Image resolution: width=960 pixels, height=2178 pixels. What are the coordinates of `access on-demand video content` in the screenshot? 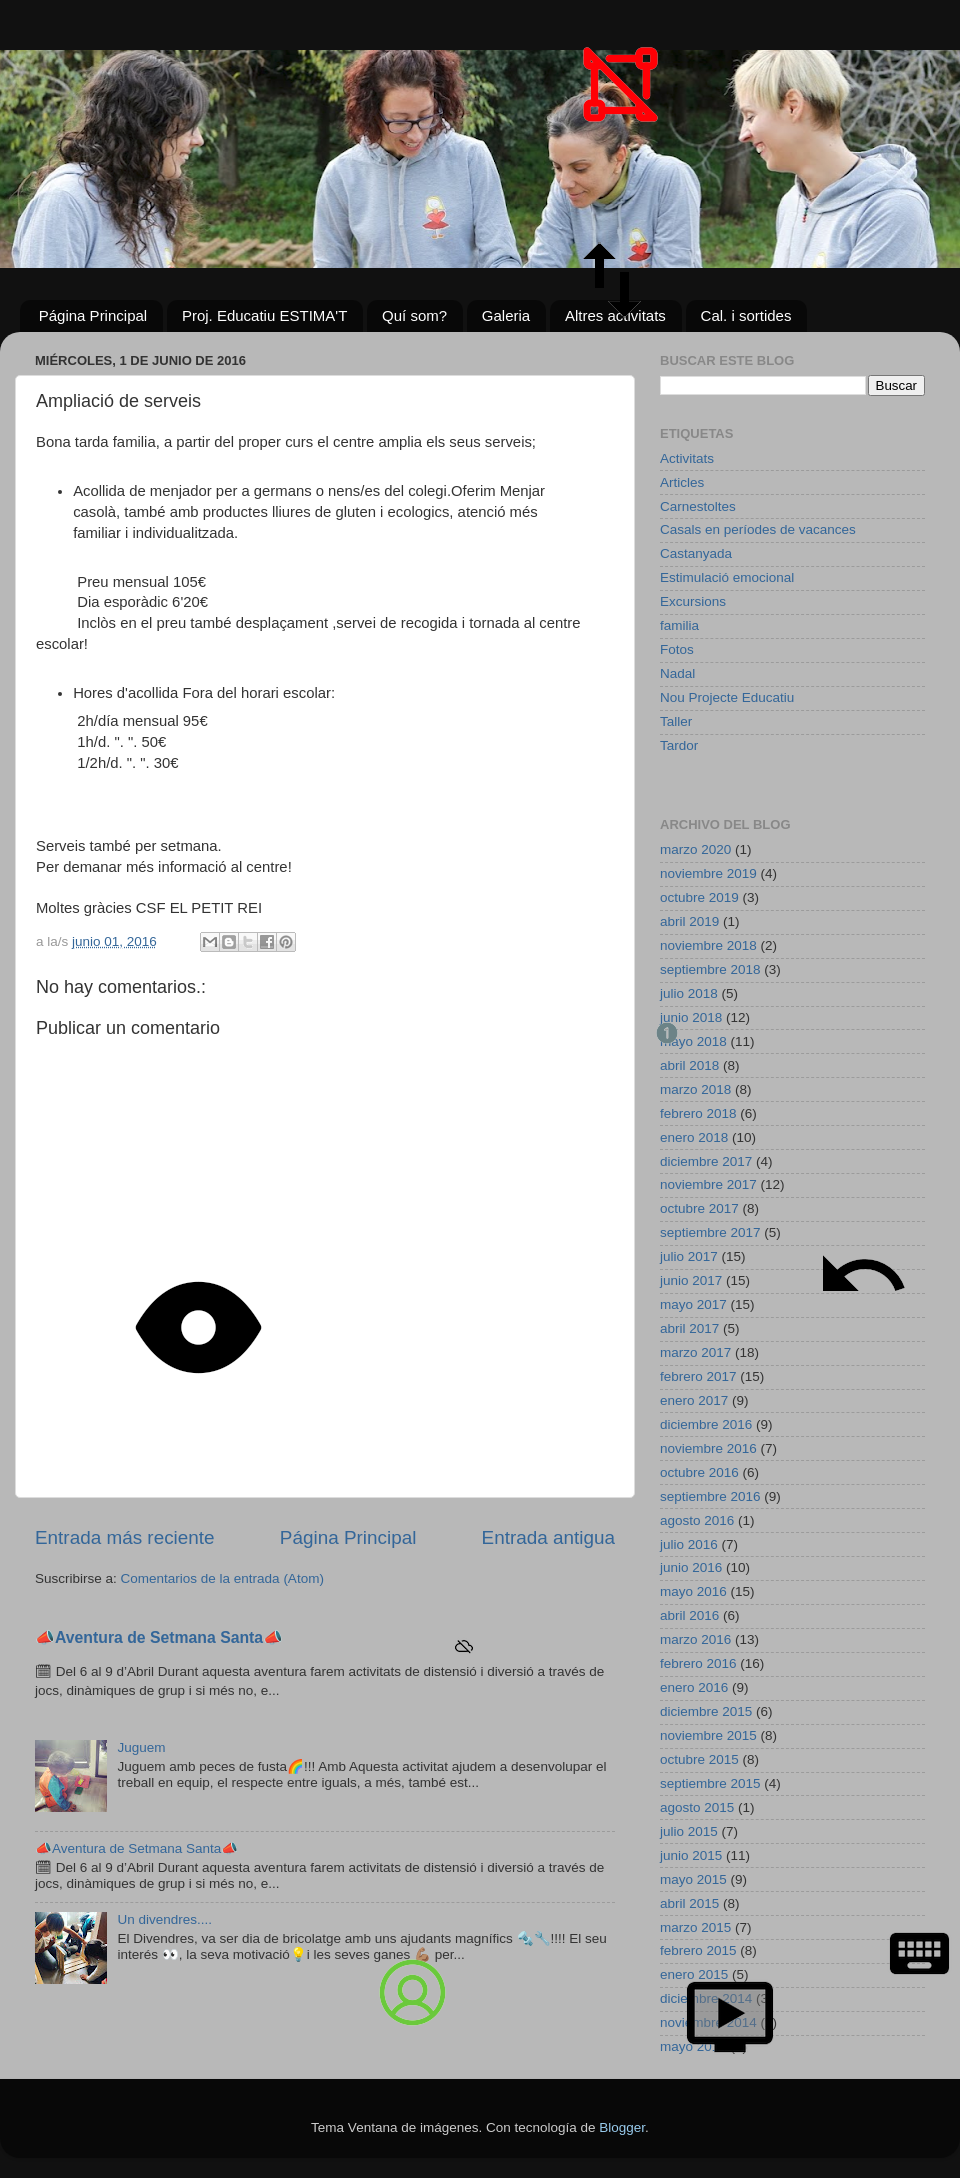 It's located at (730, 2017).